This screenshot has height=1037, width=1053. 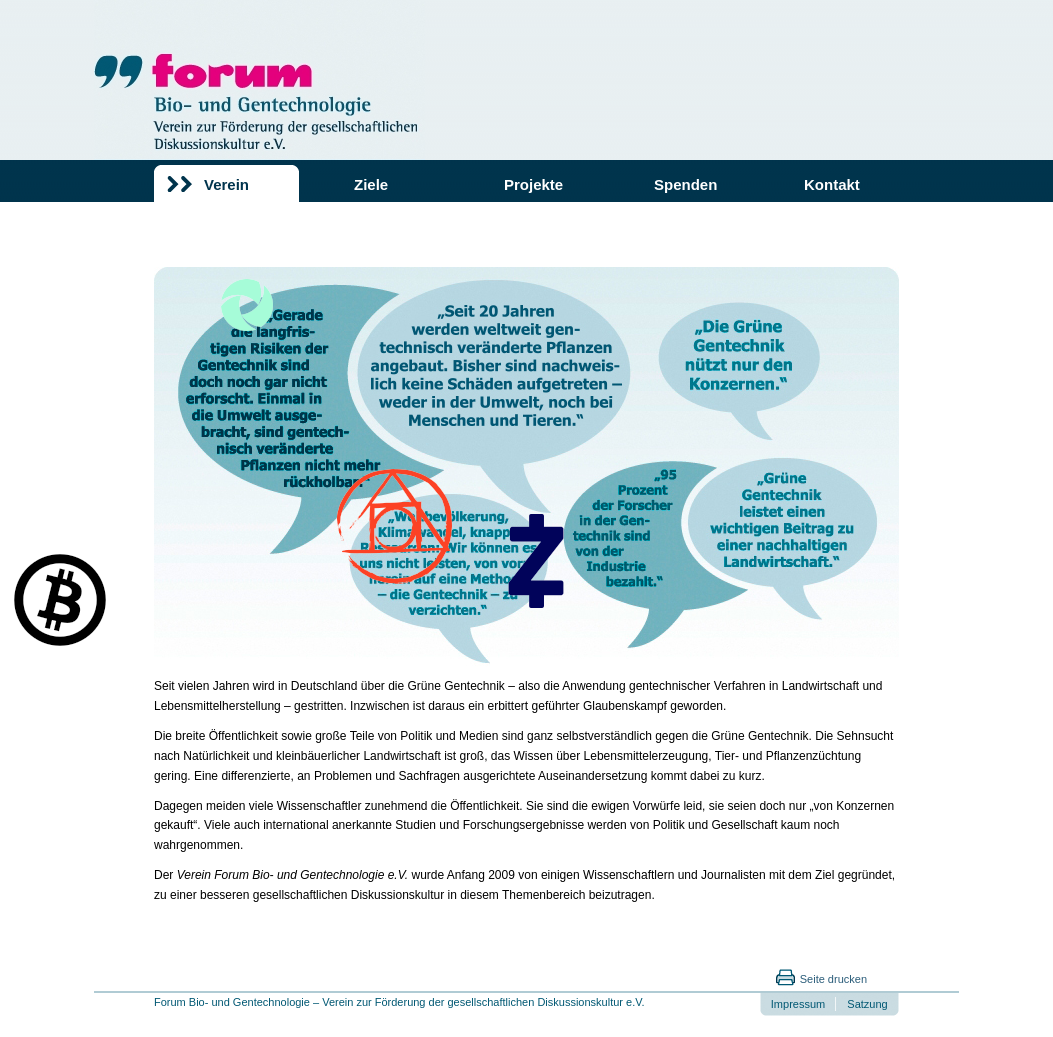 I want to click on send money with zelle, so click(x=536, y=561).